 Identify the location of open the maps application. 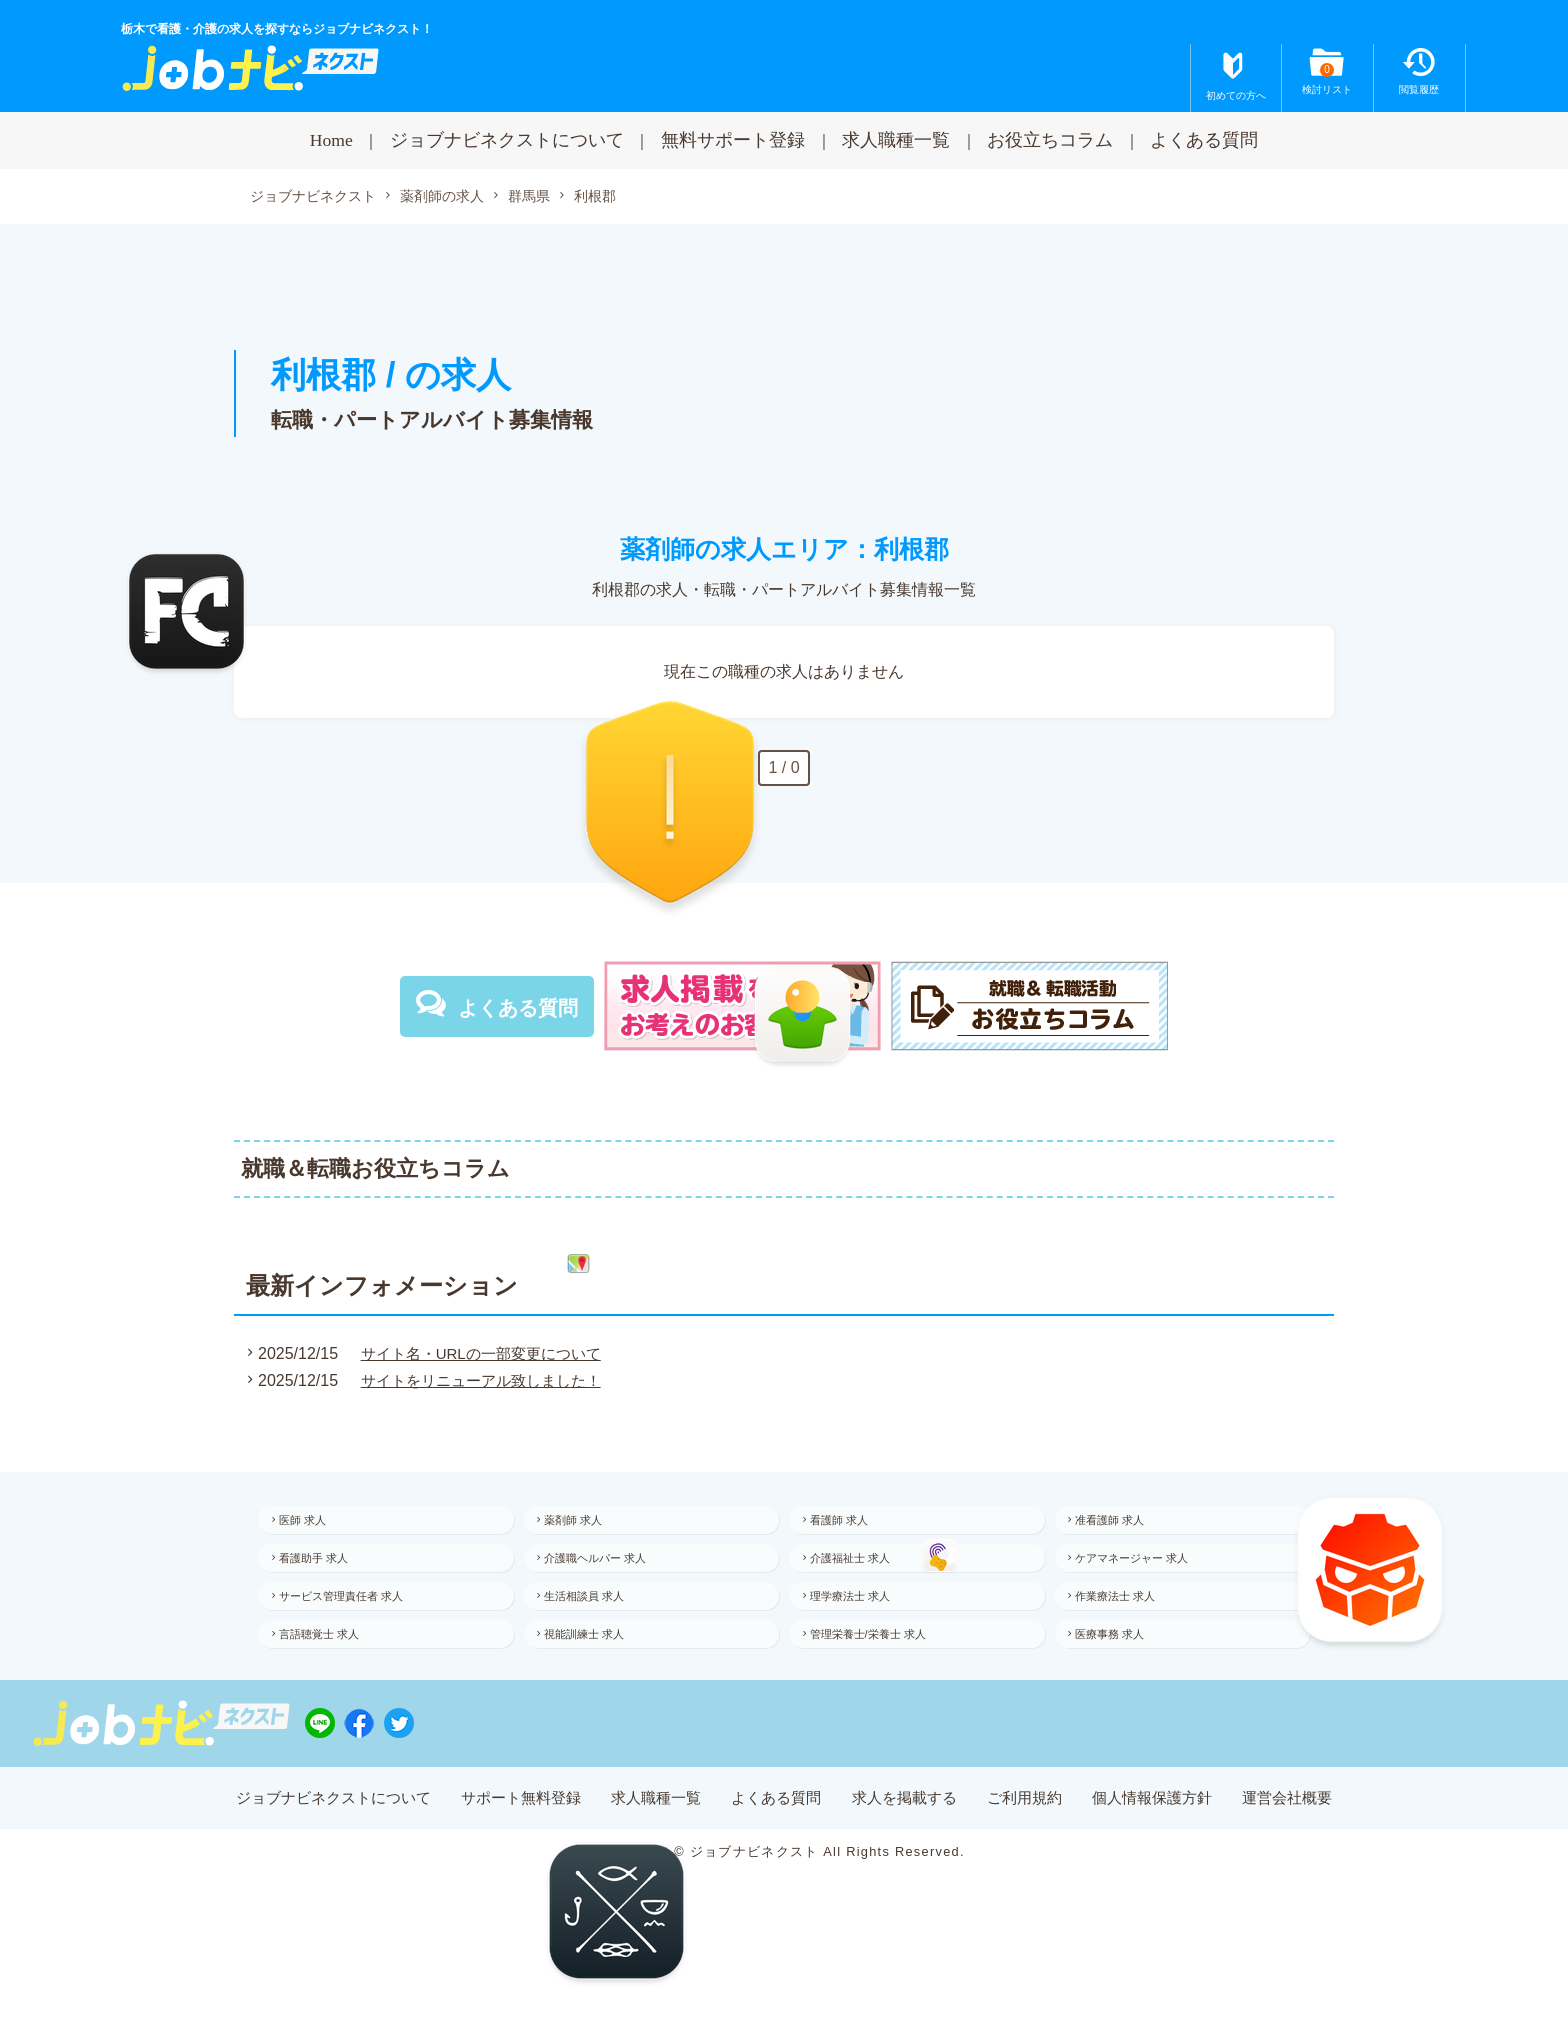
(578, 1263).